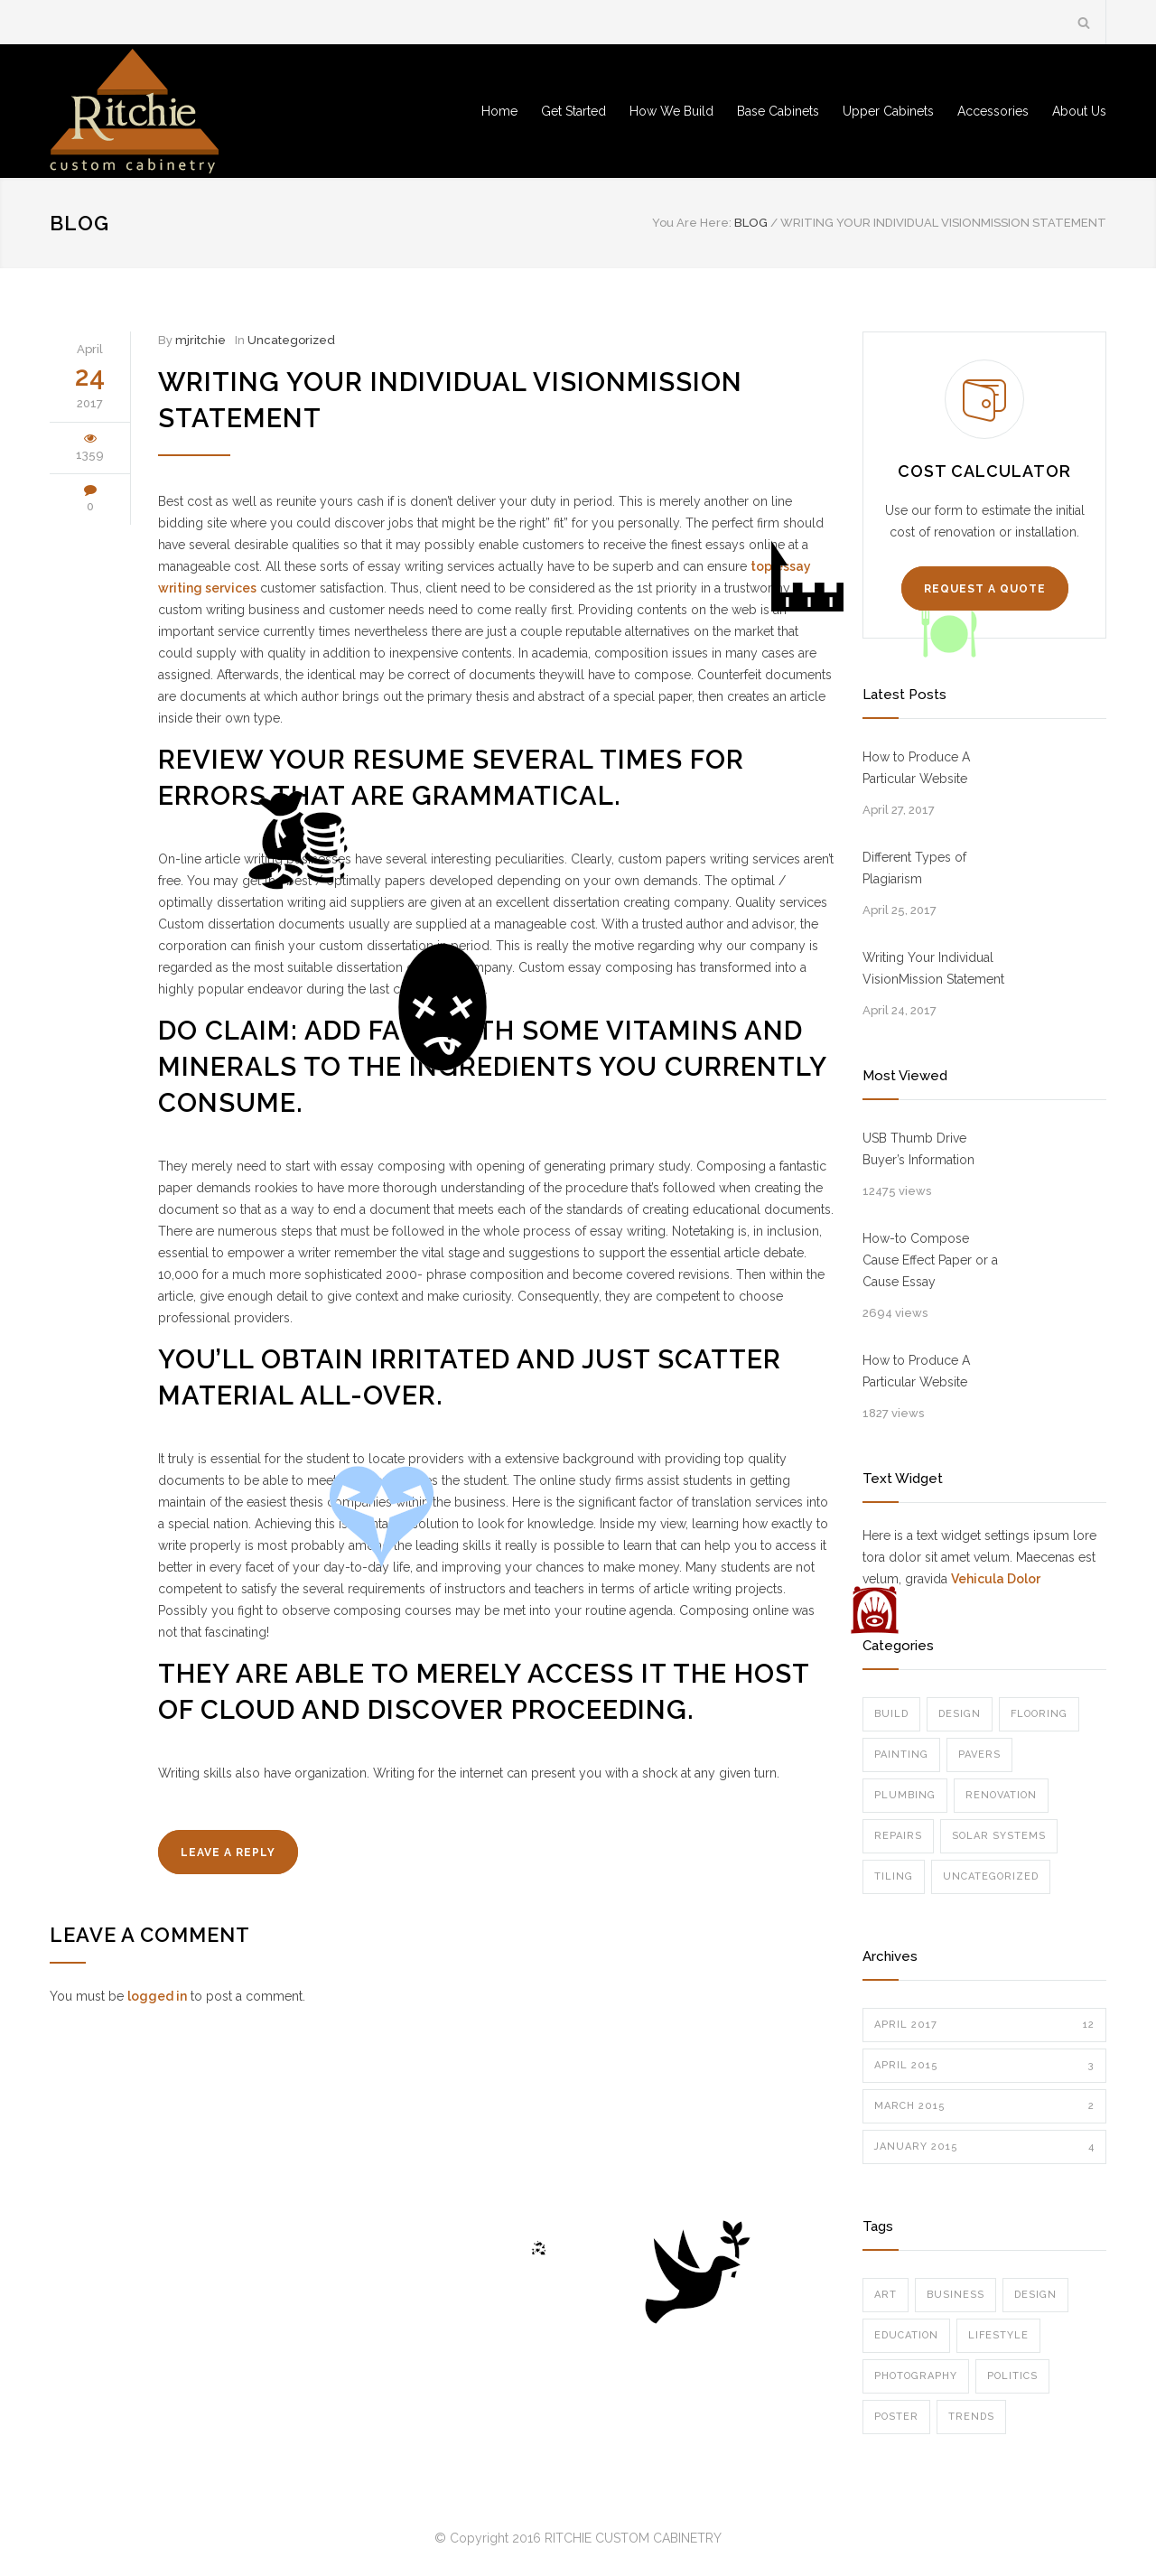 This screenshot has height=2576, width=1156. Describe the element at coordinates (538, 2247) in the screenshot. I see `in-game currency or gold rewards` at that location.